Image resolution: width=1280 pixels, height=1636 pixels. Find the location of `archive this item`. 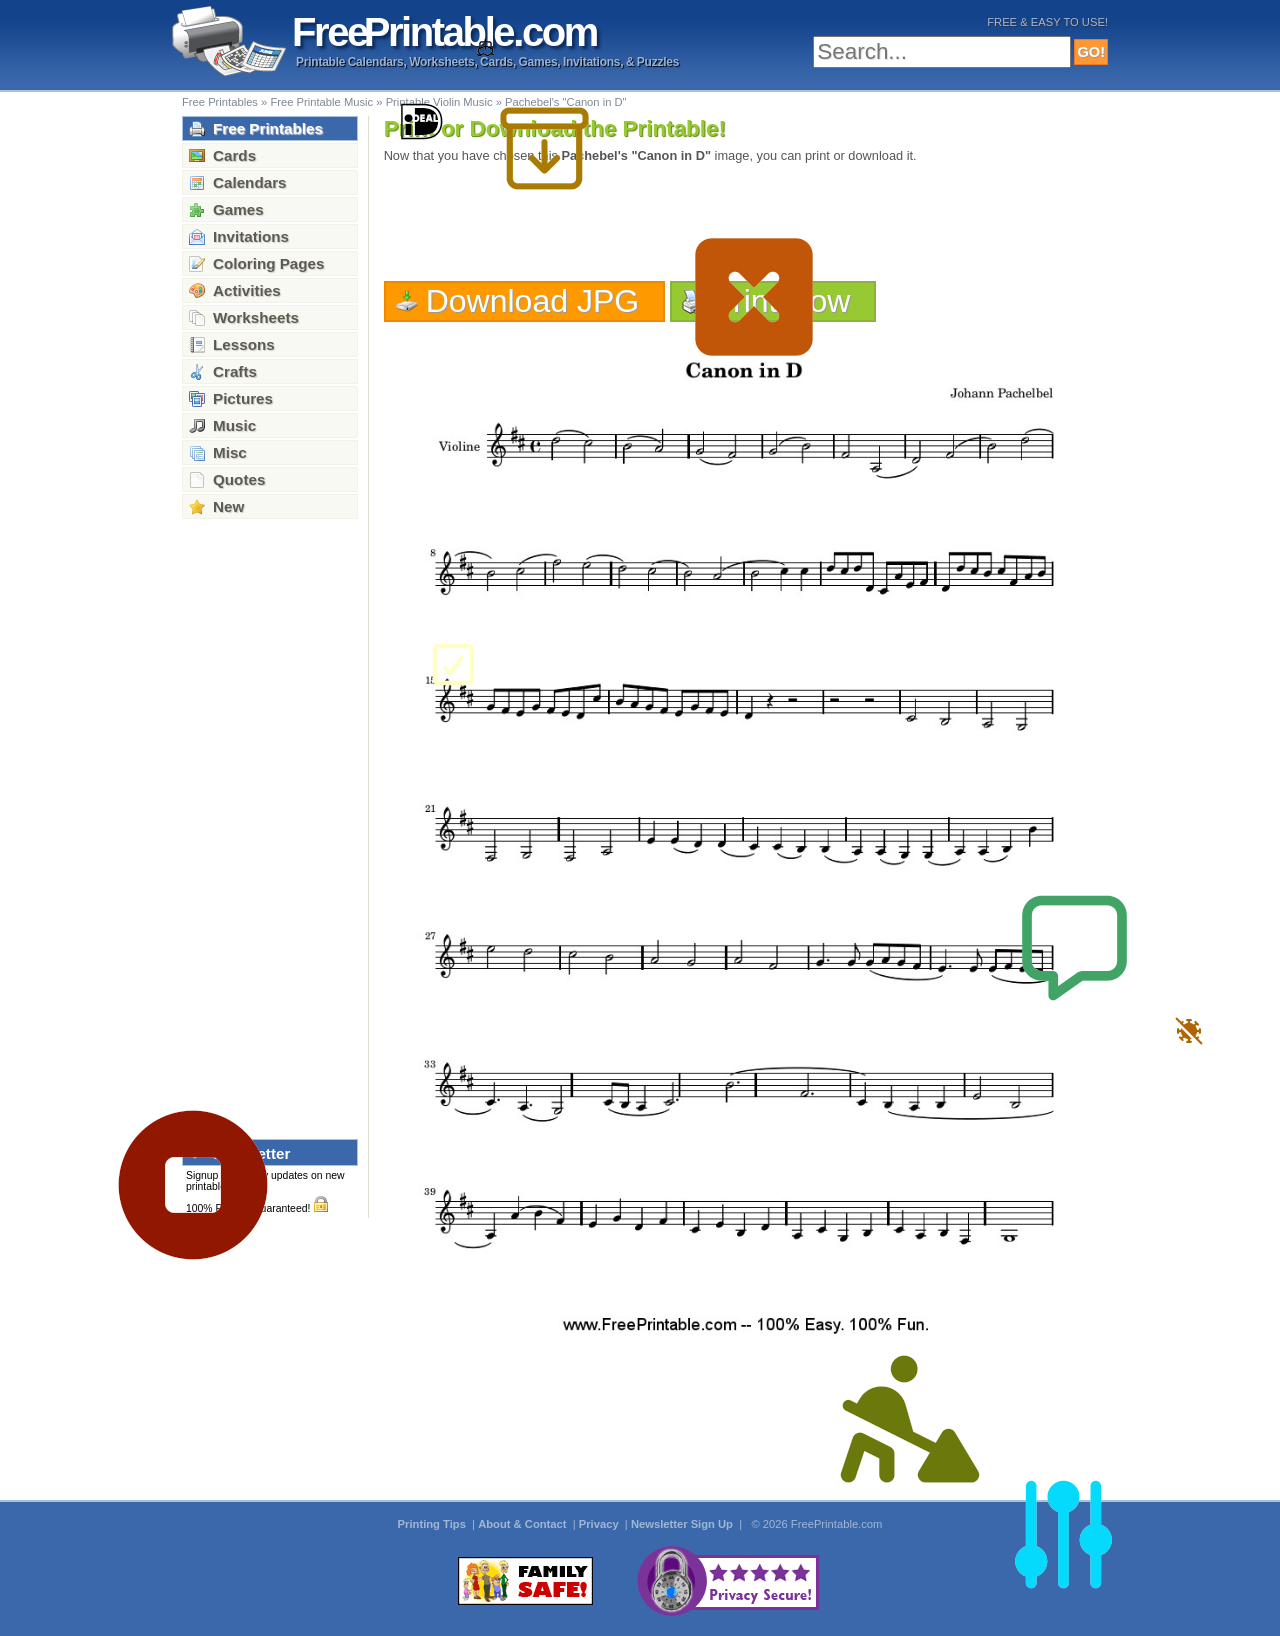

archive this item is located at coordinates (544, 148).